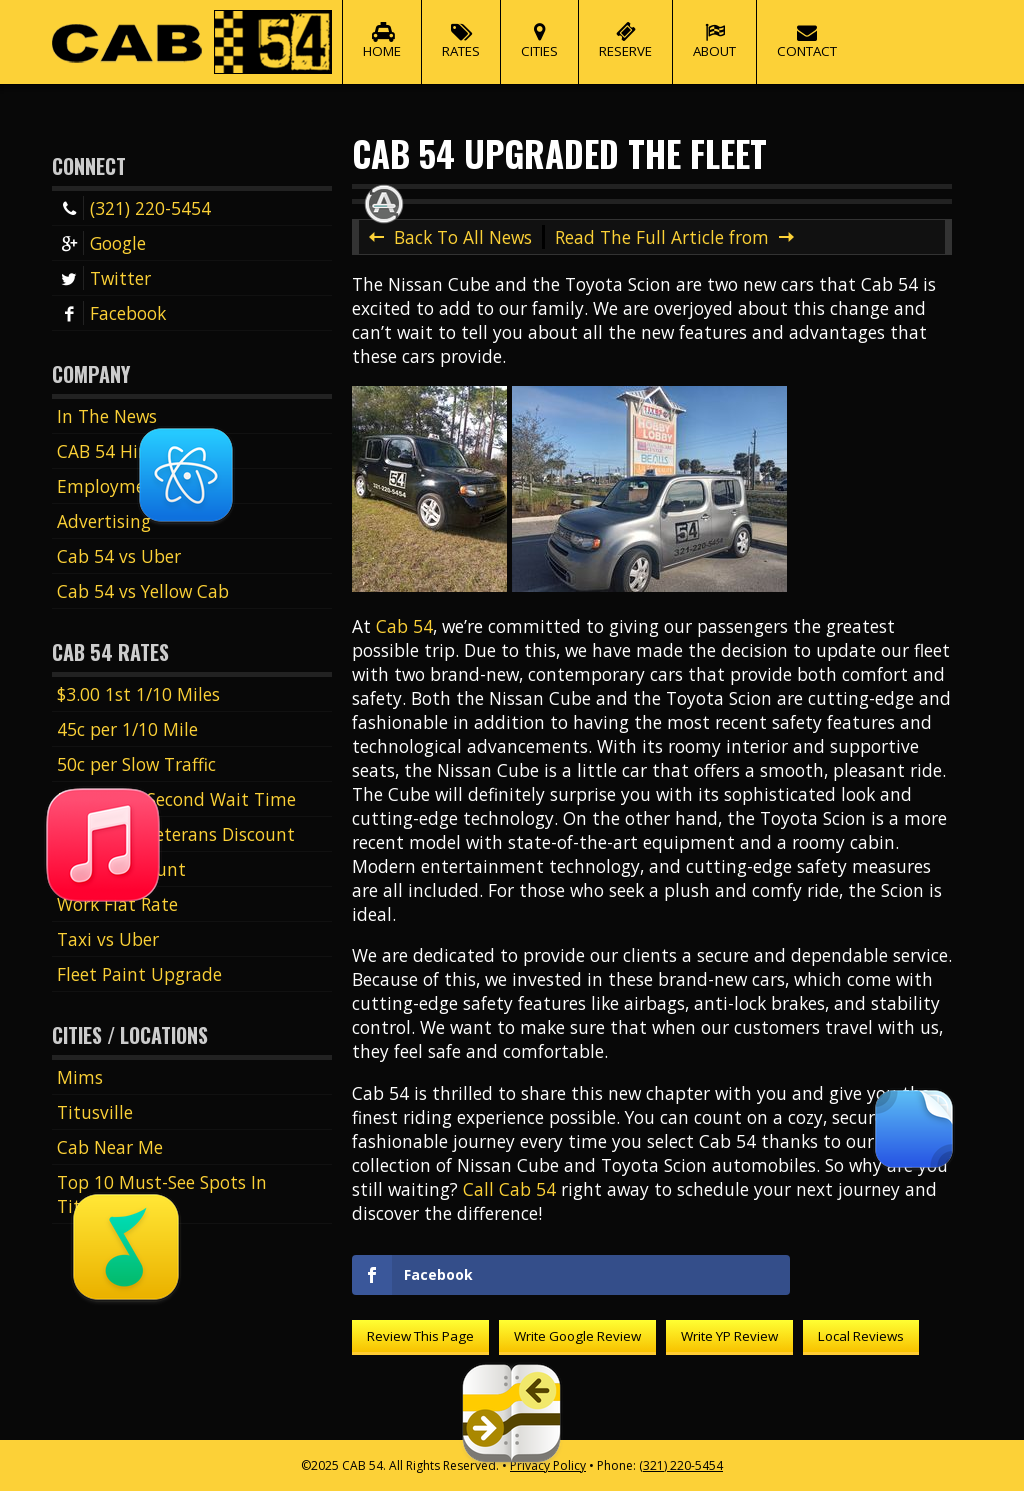 Image resolution: width=1024 pixels, height=1491 pixels. I want to click on open Apple Music app, so click(103, 845).